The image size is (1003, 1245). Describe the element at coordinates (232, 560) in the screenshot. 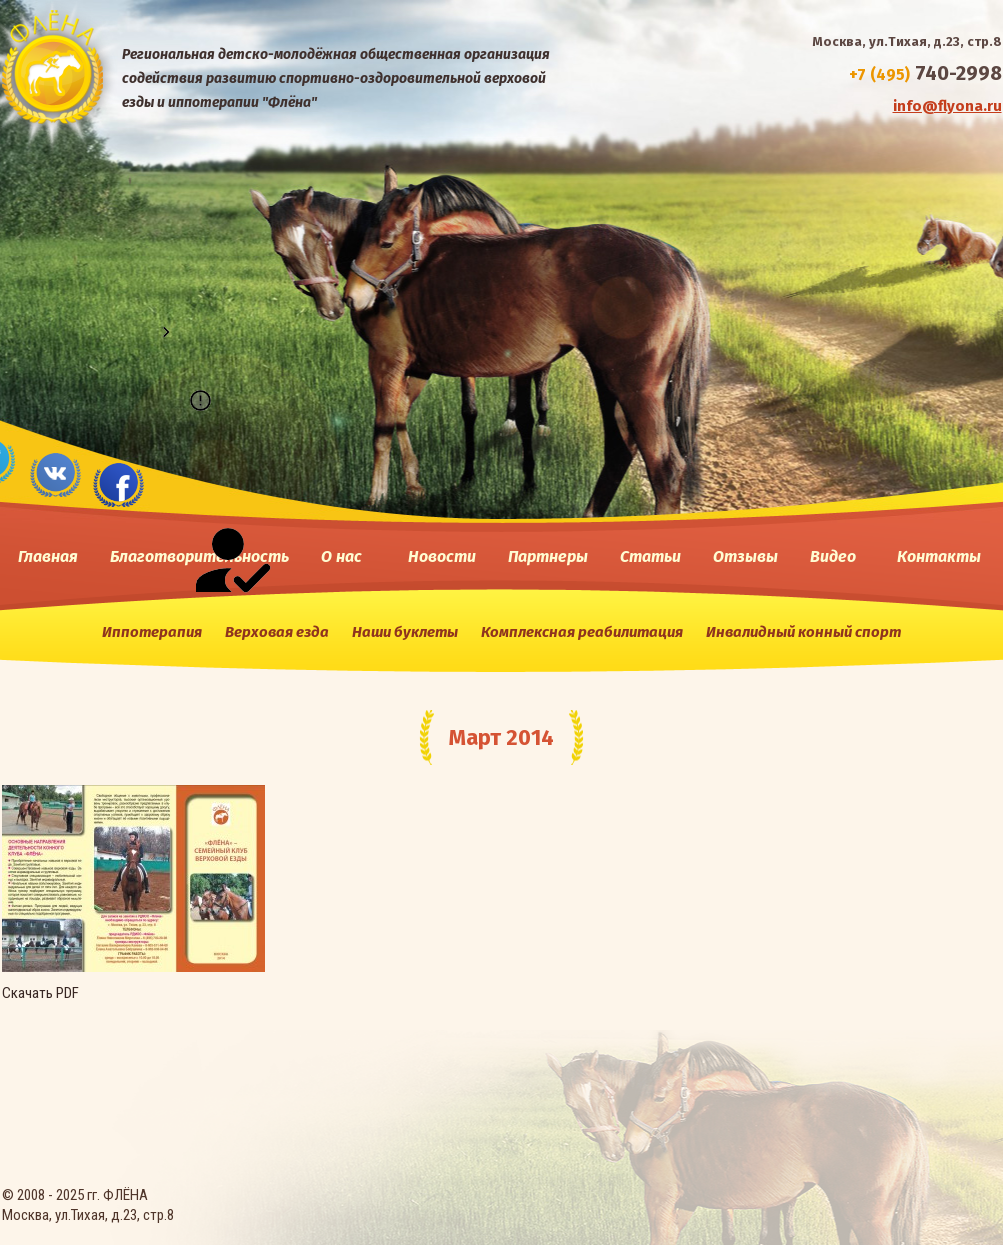

I see `user registration completed successfully` at that location.